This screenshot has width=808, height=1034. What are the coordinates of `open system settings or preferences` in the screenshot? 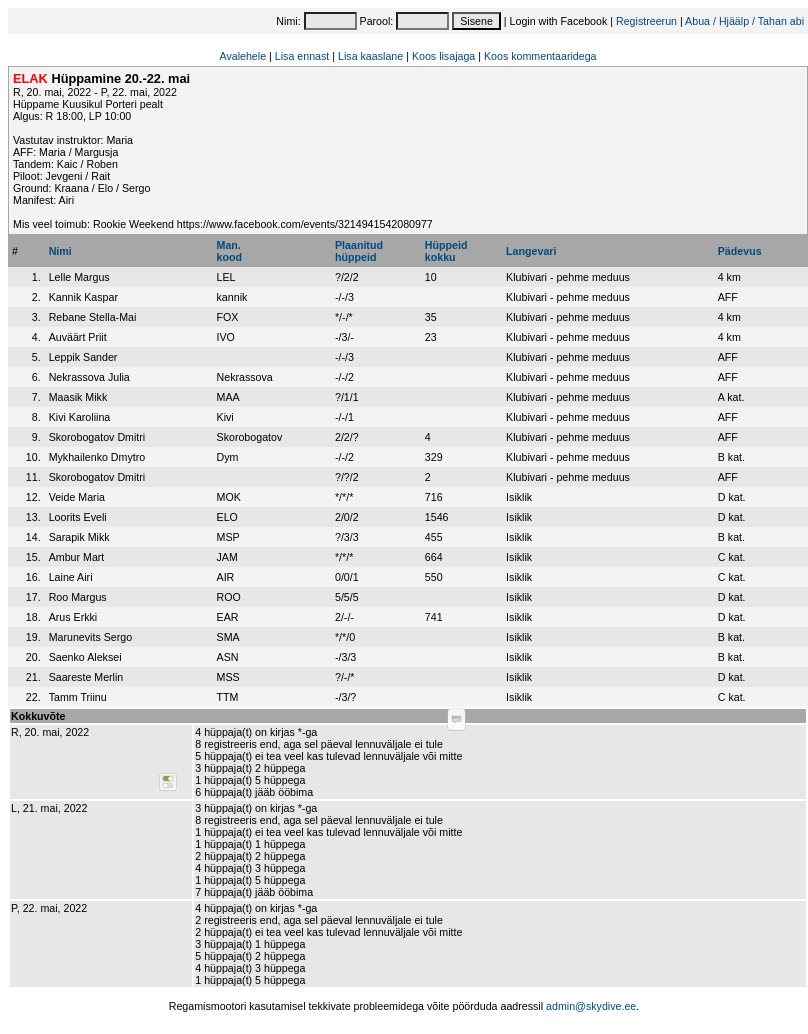 It's located at (168, 782).